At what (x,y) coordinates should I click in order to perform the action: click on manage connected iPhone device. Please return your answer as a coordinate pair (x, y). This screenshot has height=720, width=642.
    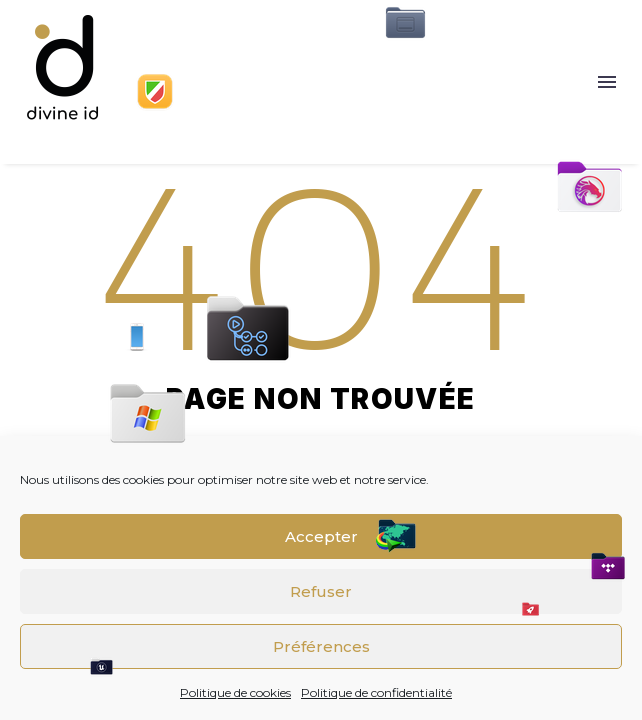
    Looking at the image, I should click on (137, 337).